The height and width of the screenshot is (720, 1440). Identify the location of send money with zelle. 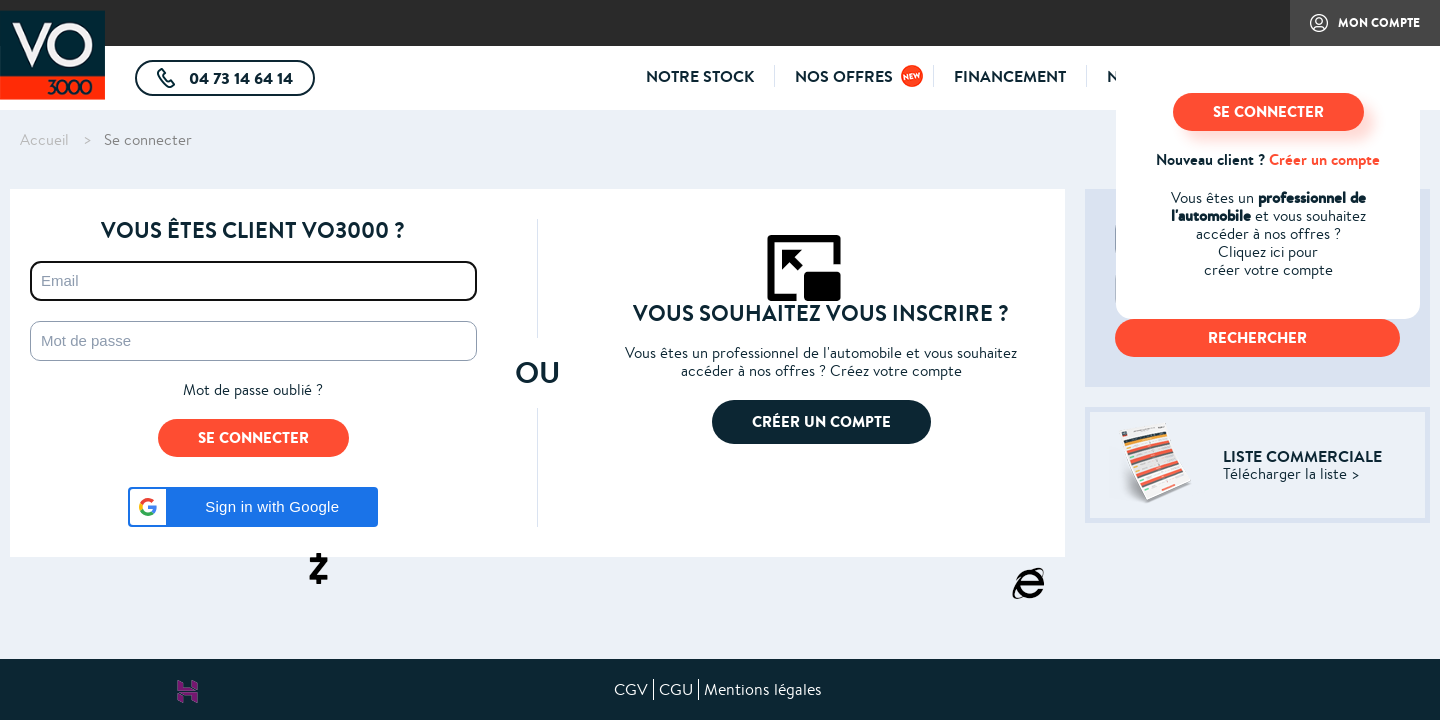
(318, 568).